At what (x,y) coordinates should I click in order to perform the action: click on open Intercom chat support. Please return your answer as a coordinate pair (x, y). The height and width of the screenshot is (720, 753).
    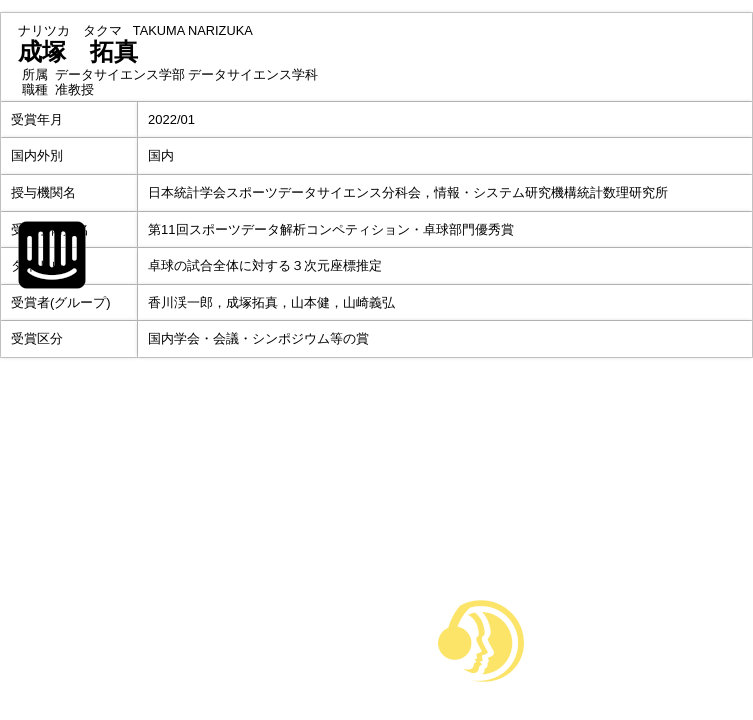
    Looking at the image, I should click on (52, 255).